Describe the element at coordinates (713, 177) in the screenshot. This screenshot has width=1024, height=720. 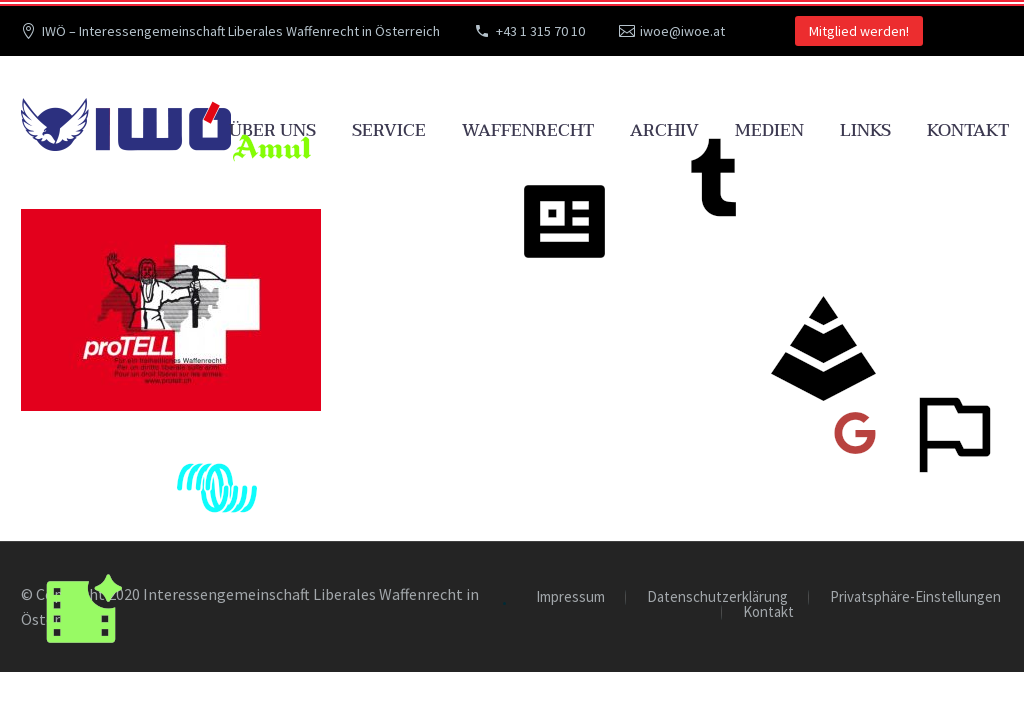
I see `open Tumblr app` at that location.